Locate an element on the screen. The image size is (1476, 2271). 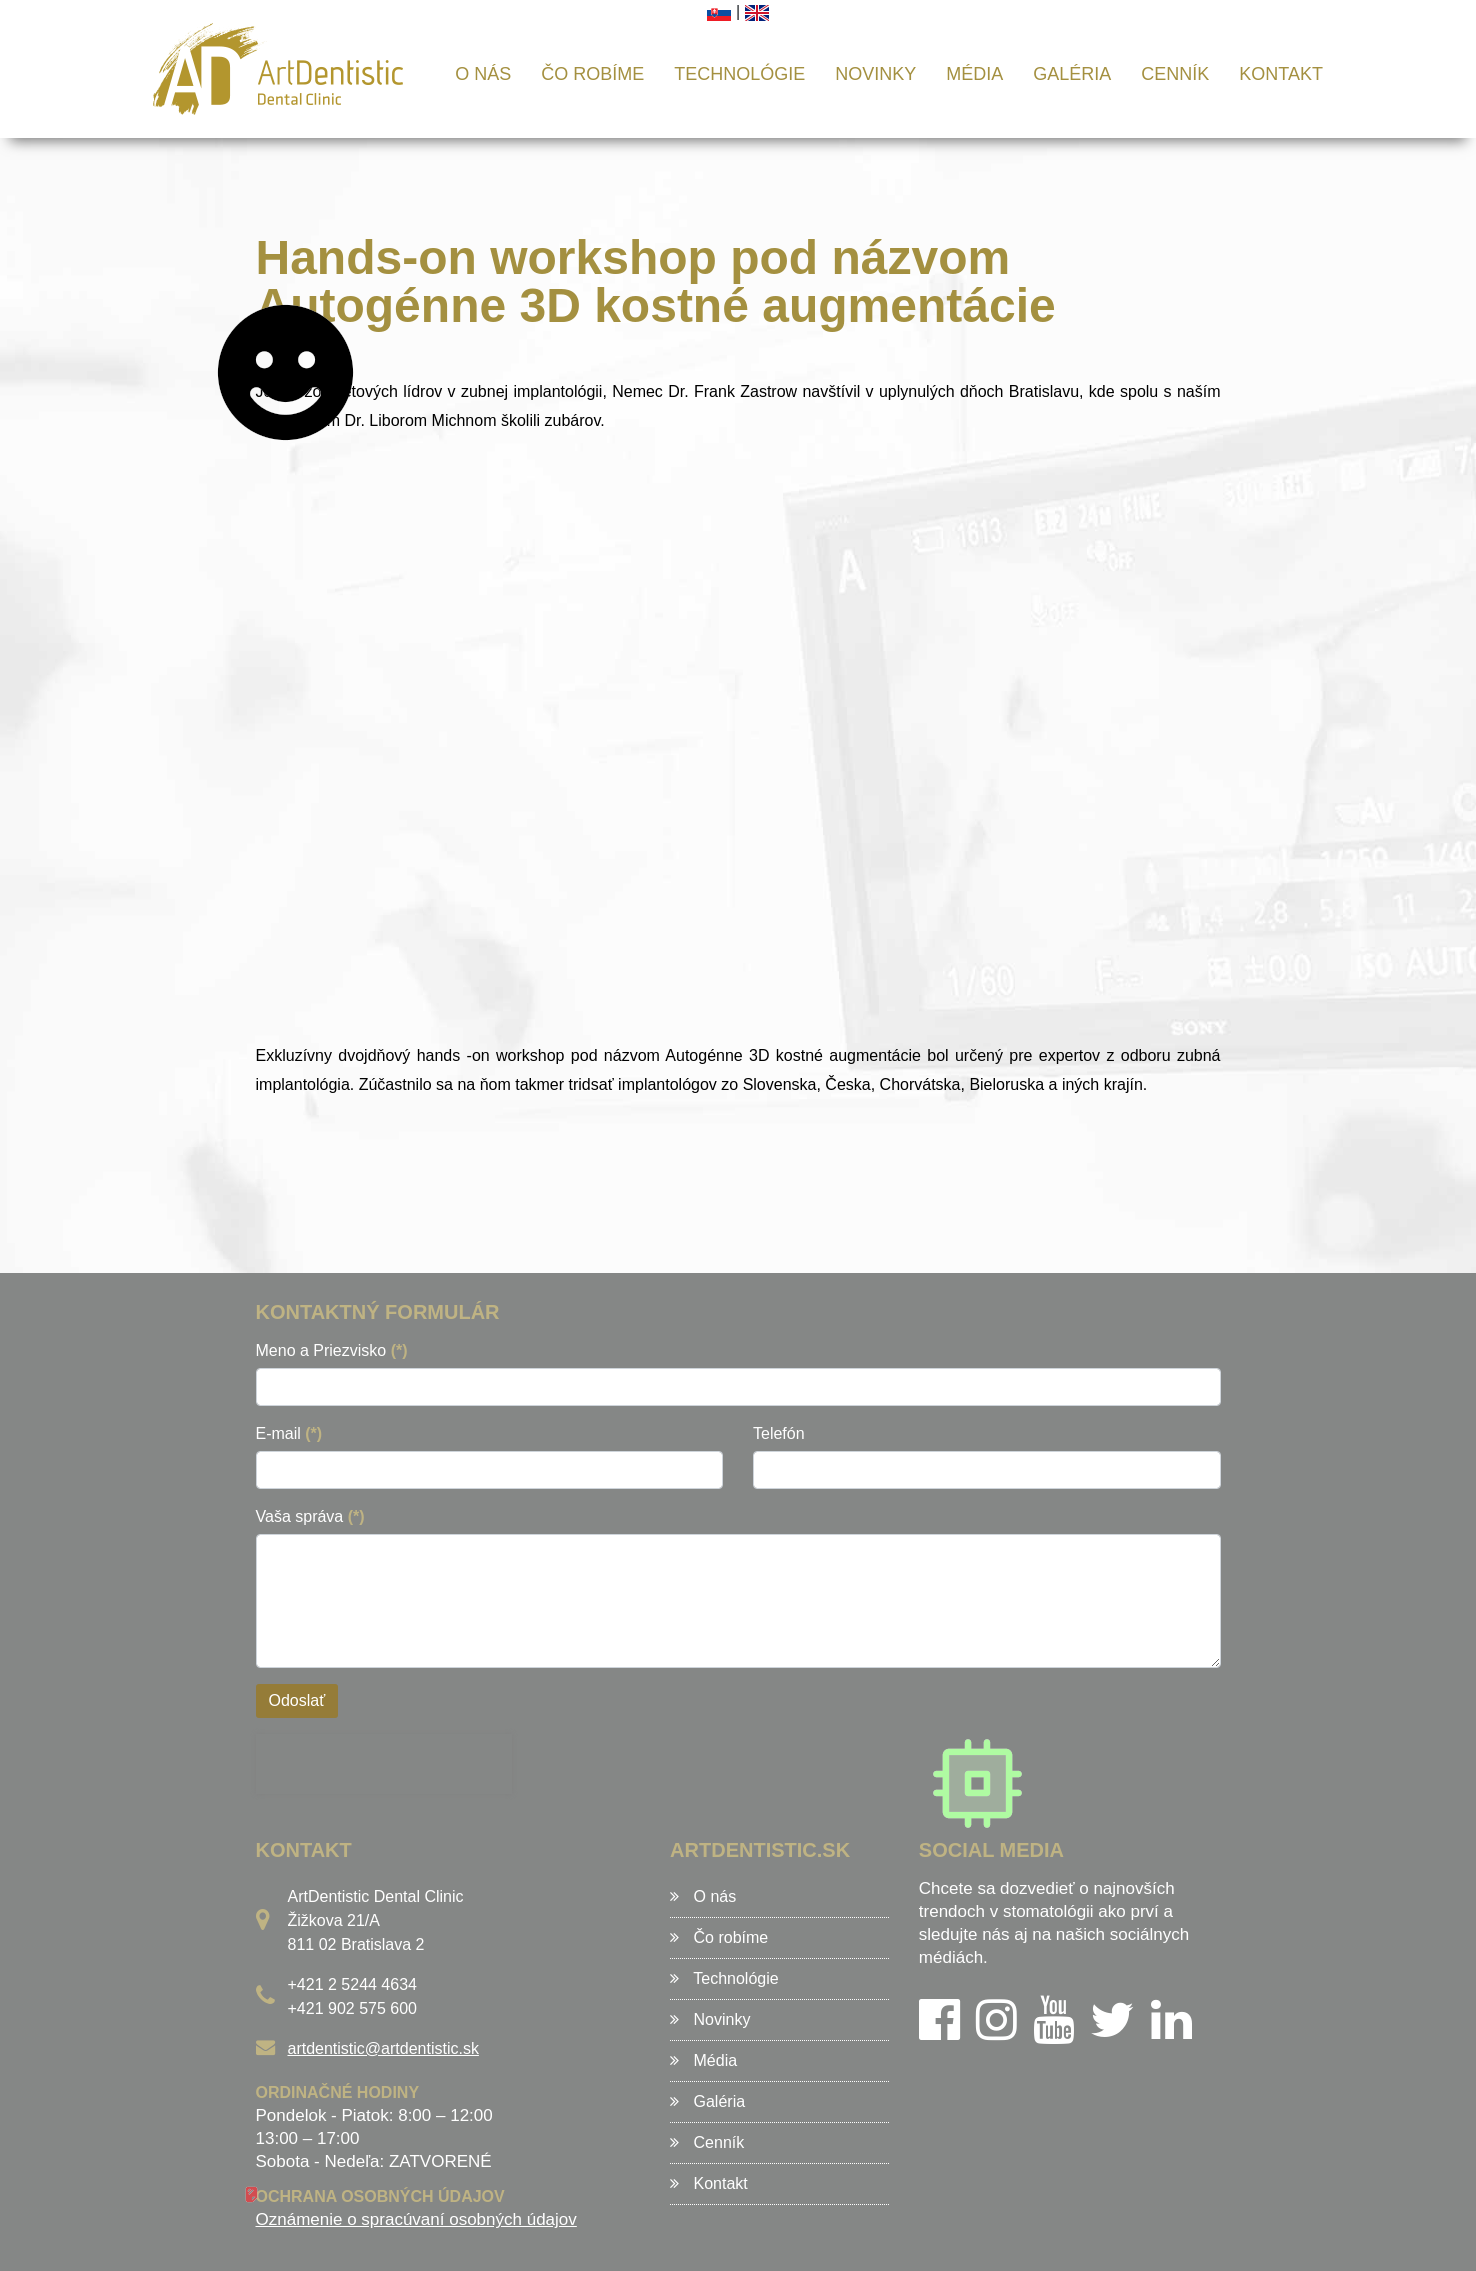
view processor or system performance is located at coordinates (977, 1783).